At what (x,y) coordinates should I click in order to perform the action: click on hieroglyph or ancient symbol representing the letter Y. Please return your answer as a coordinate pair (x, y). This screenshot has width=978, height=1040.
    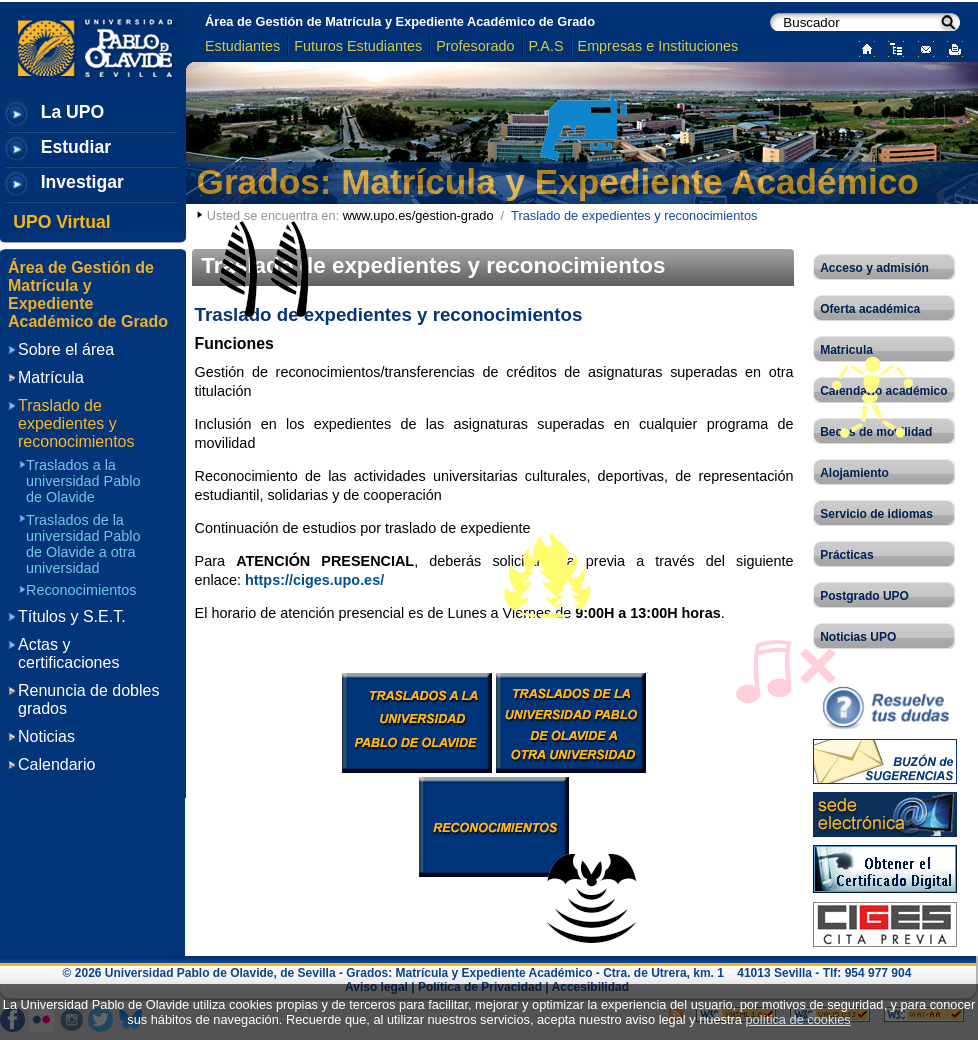
    Looking at the image, I should click on (264, 269).